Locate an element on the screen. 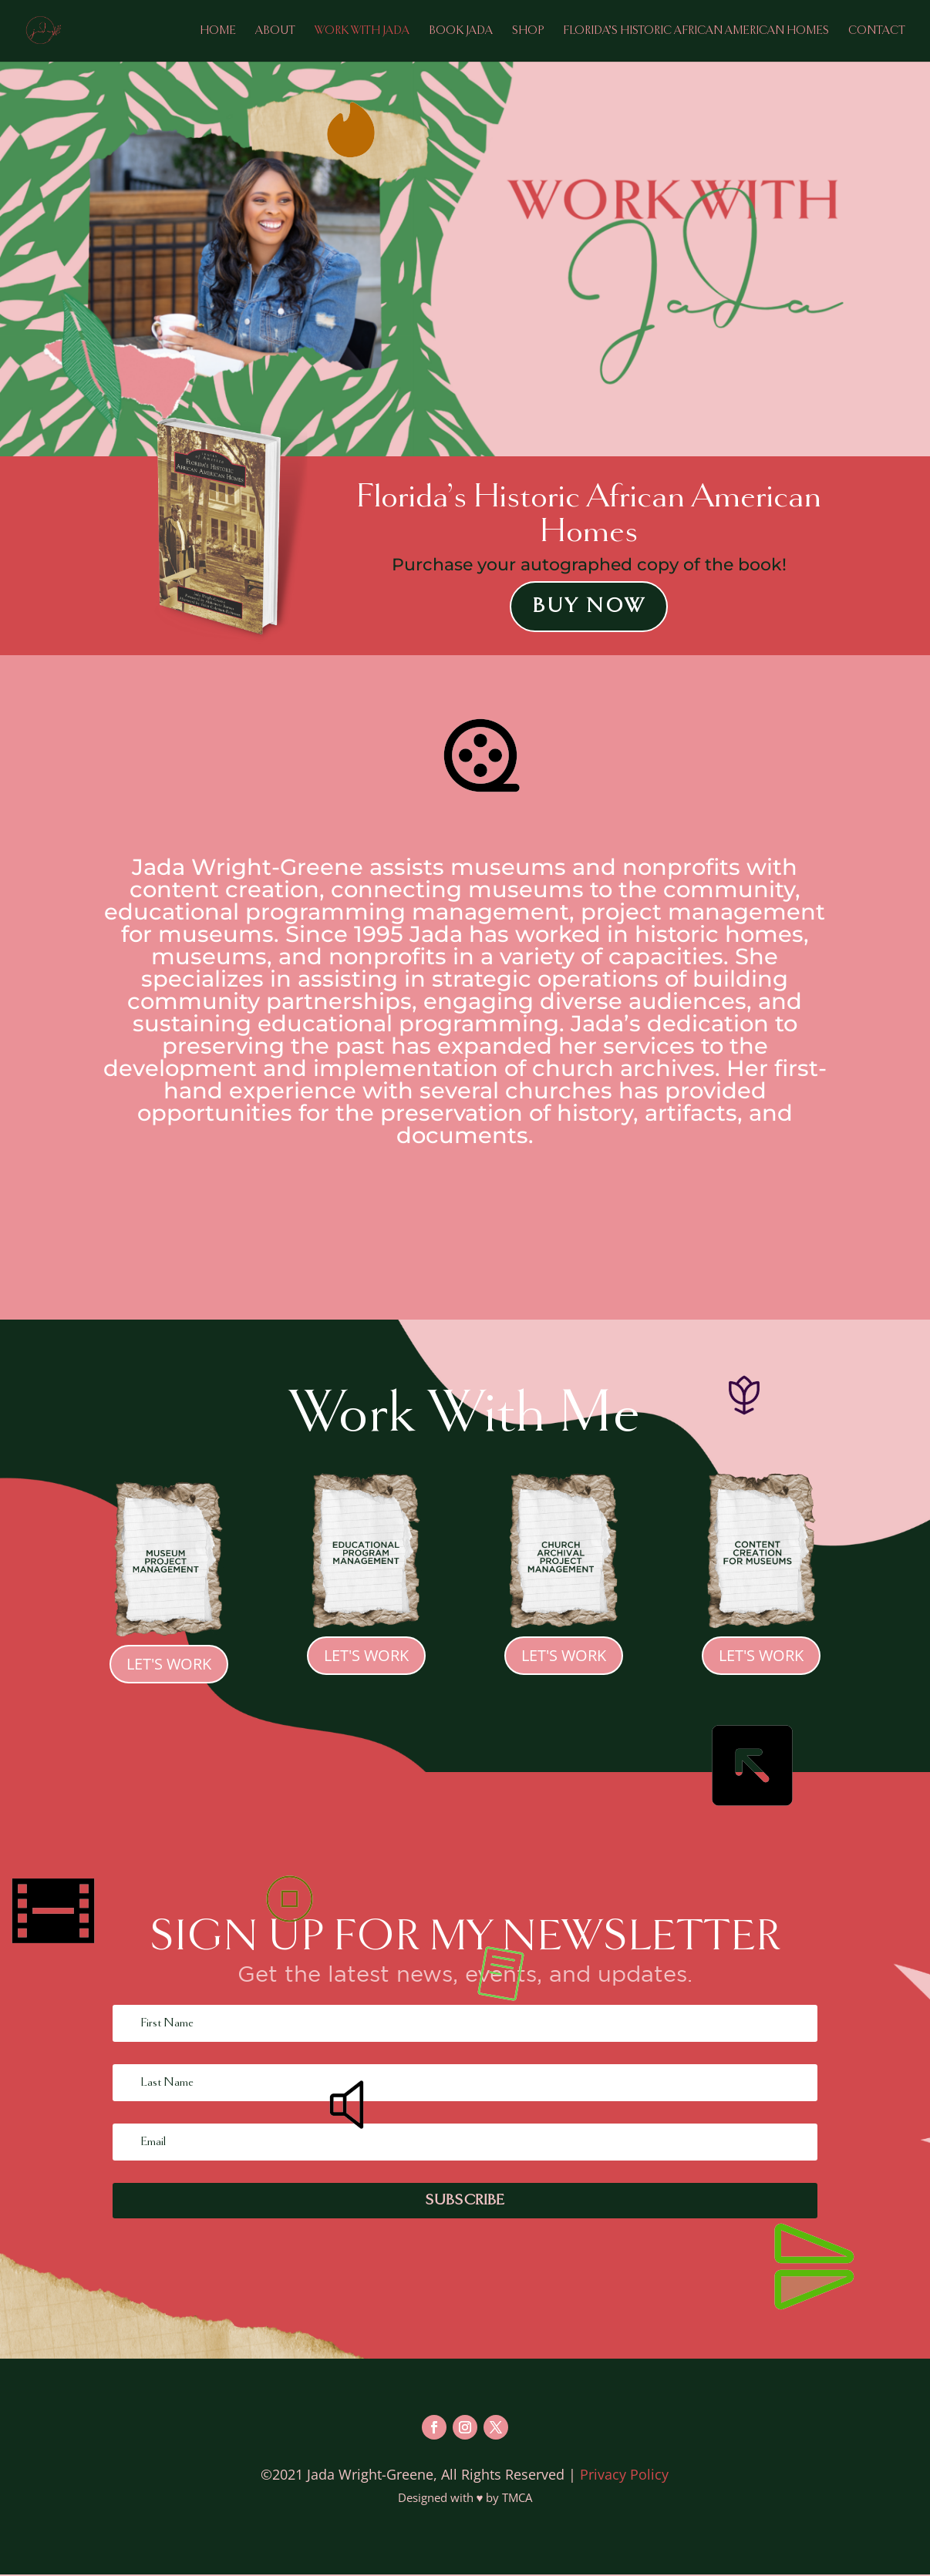 This screenshot has height=2576, width=930. navigate to the top-left or return to origin is located at coordinates (752, 1765).